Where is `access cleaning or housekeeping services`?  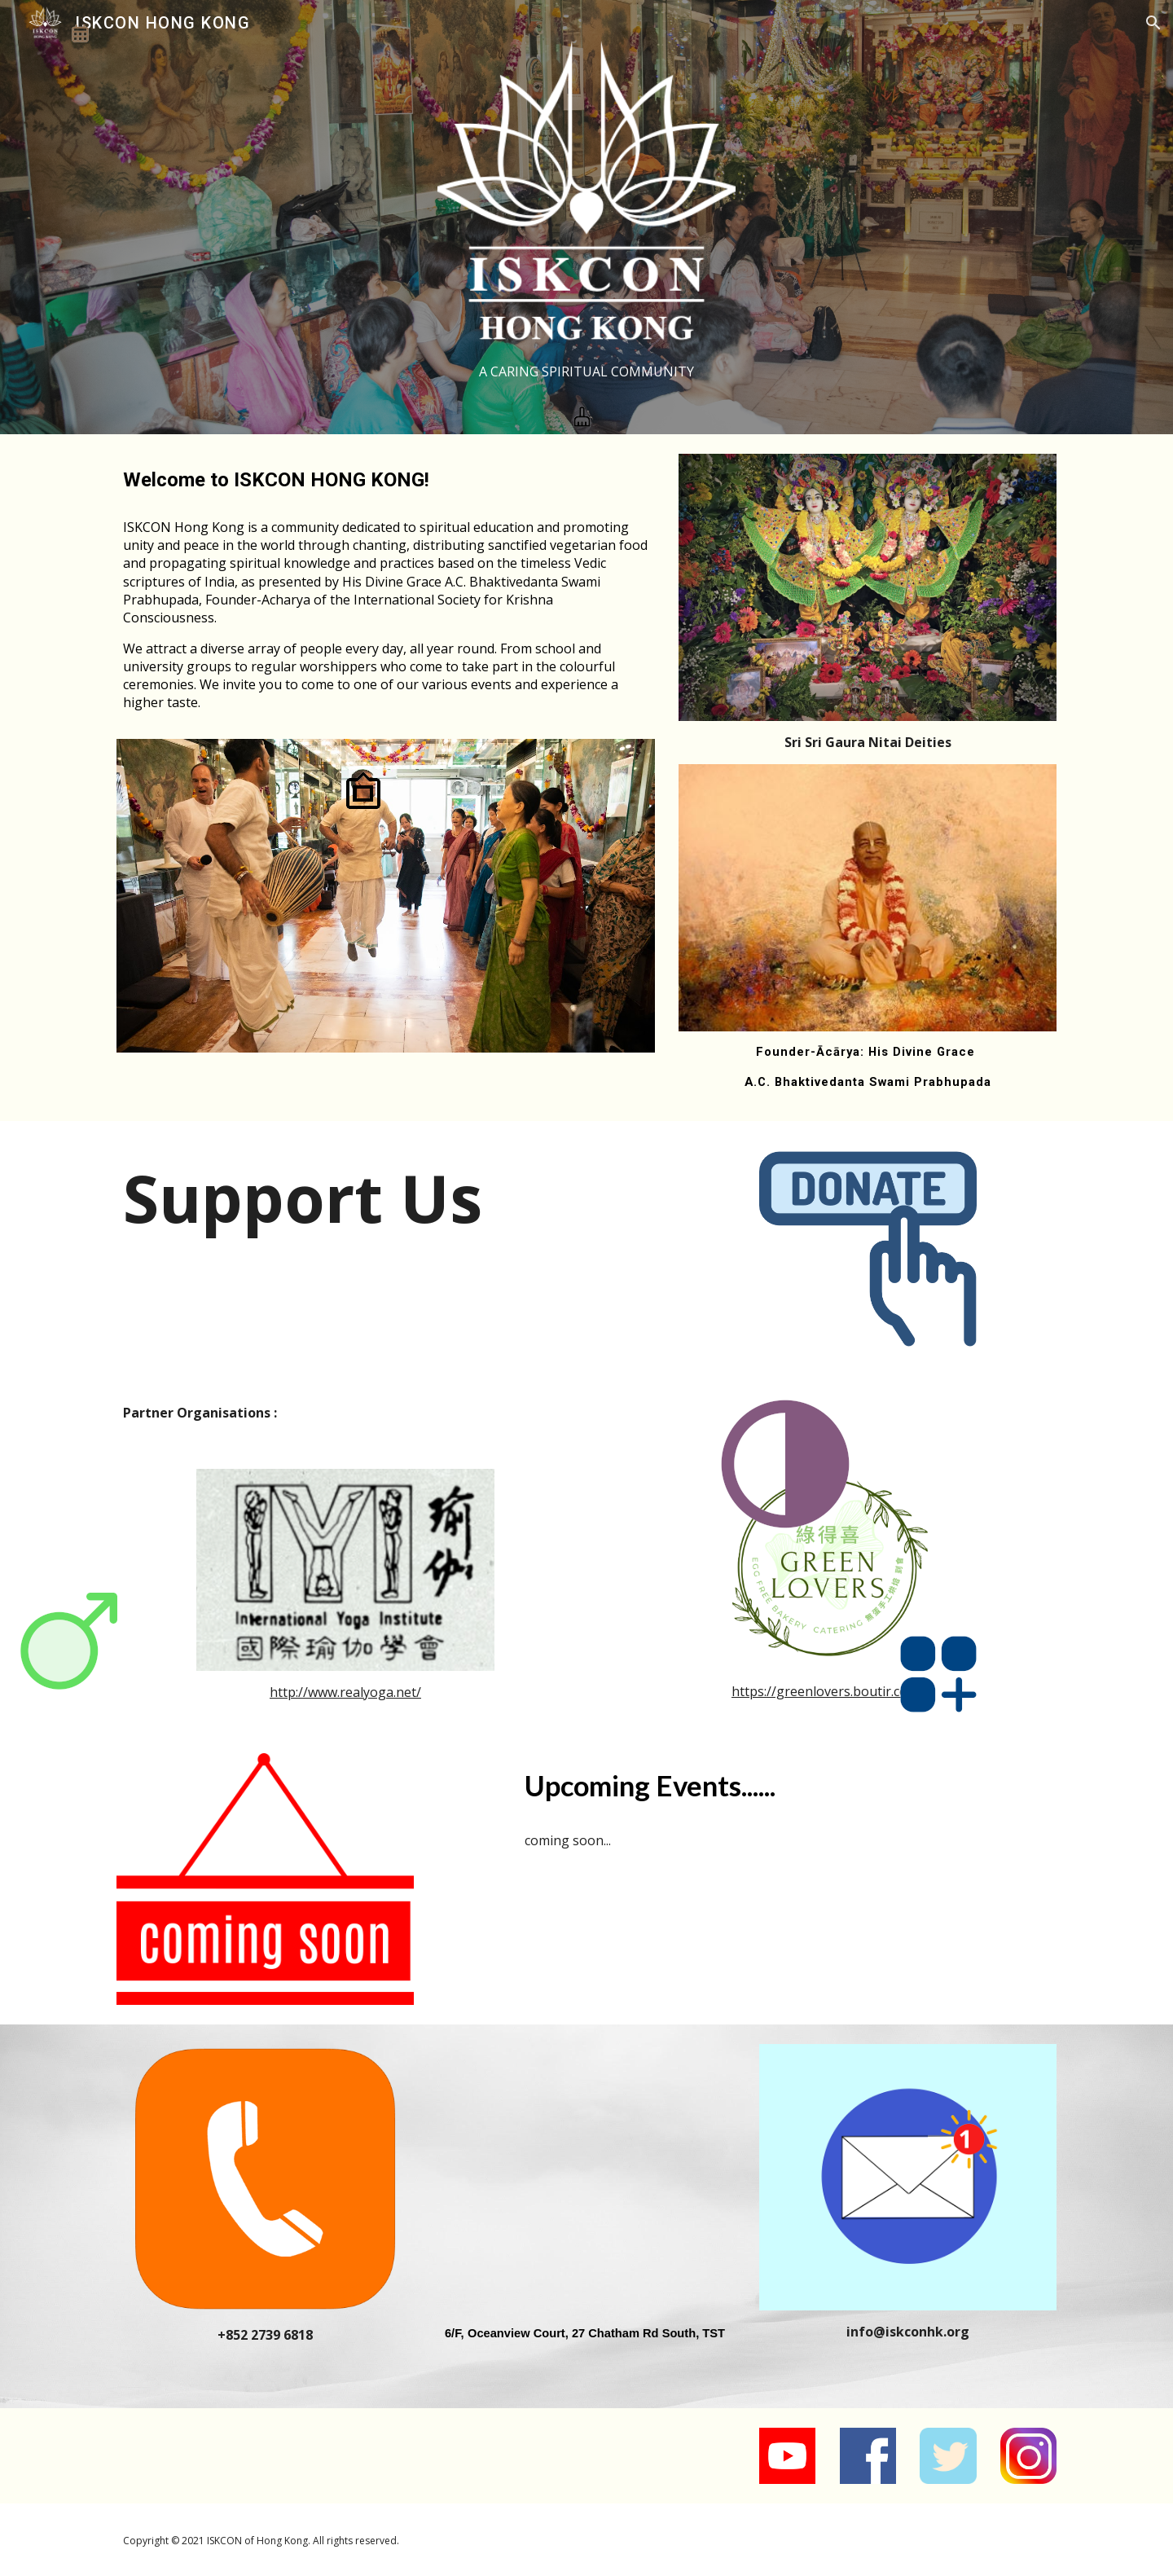 access cleaning or housekeeping services is located at coordinates (582, 416).